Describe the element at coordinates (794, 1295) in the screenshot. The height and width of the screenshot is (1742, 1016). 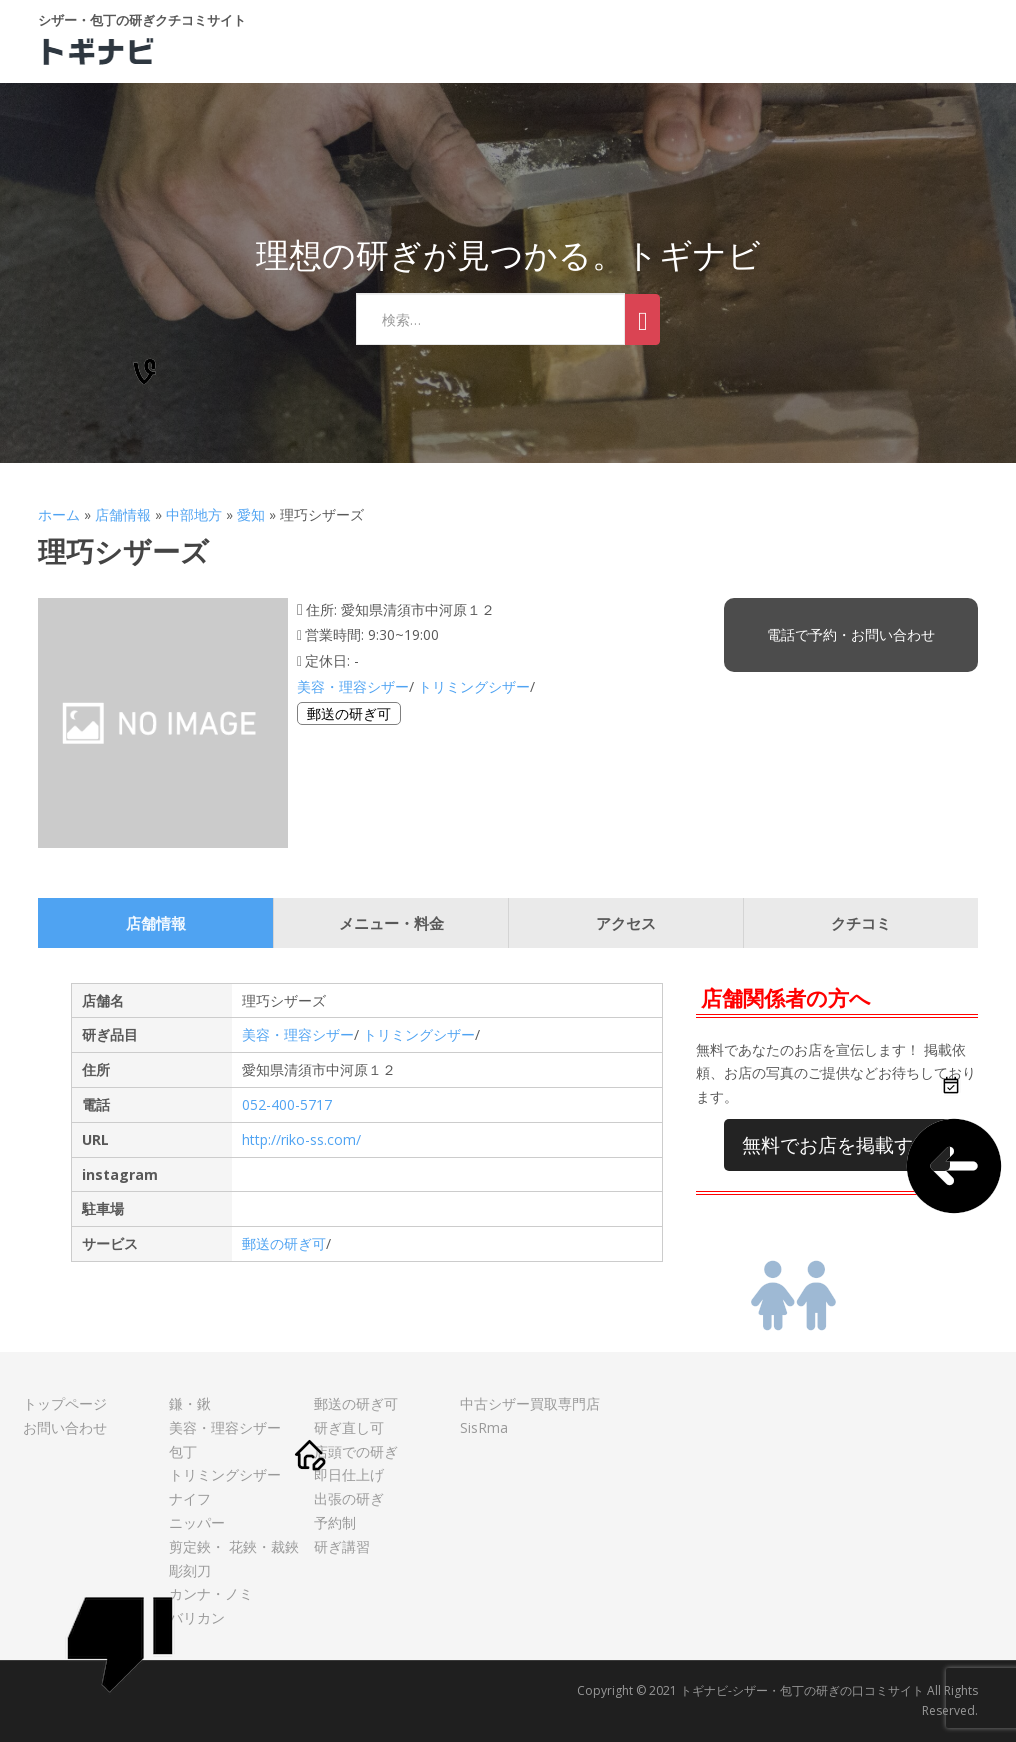
I see `indicates child-friendly or family content` at that location.